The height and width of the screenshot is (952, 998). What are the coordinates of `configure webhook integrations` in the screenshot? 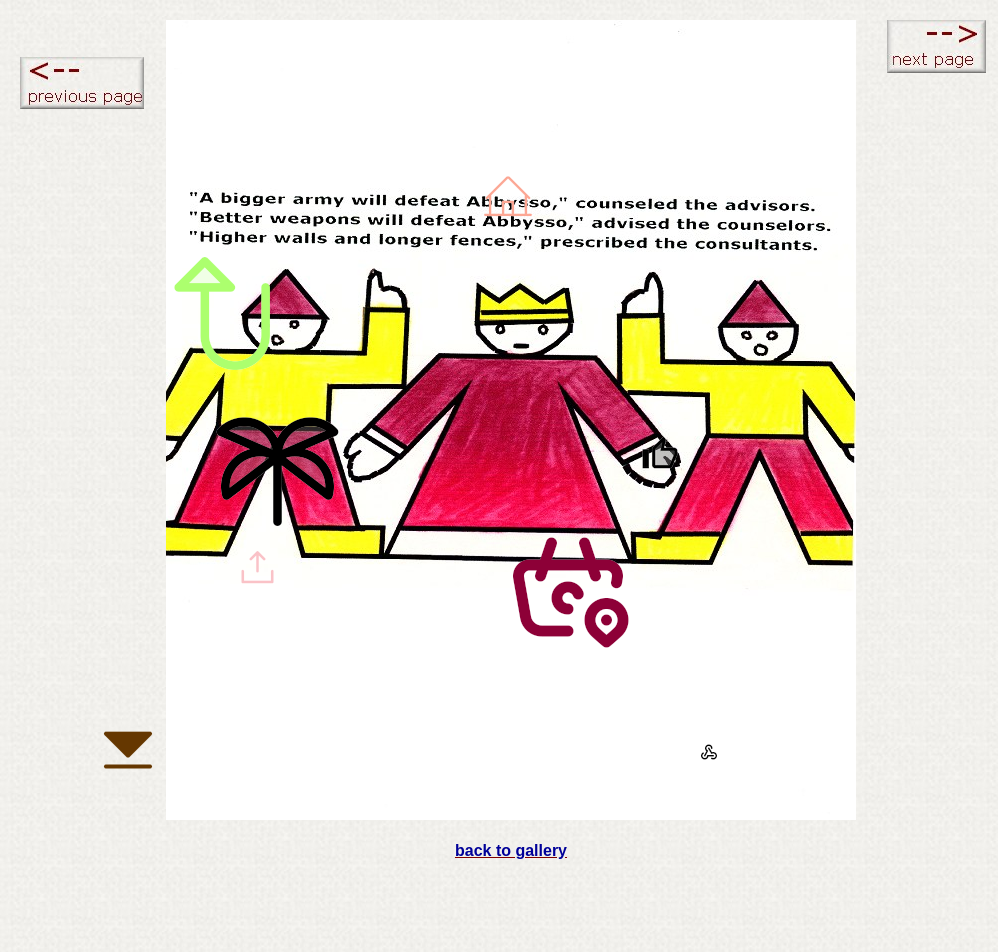 It's located at (709, 752).